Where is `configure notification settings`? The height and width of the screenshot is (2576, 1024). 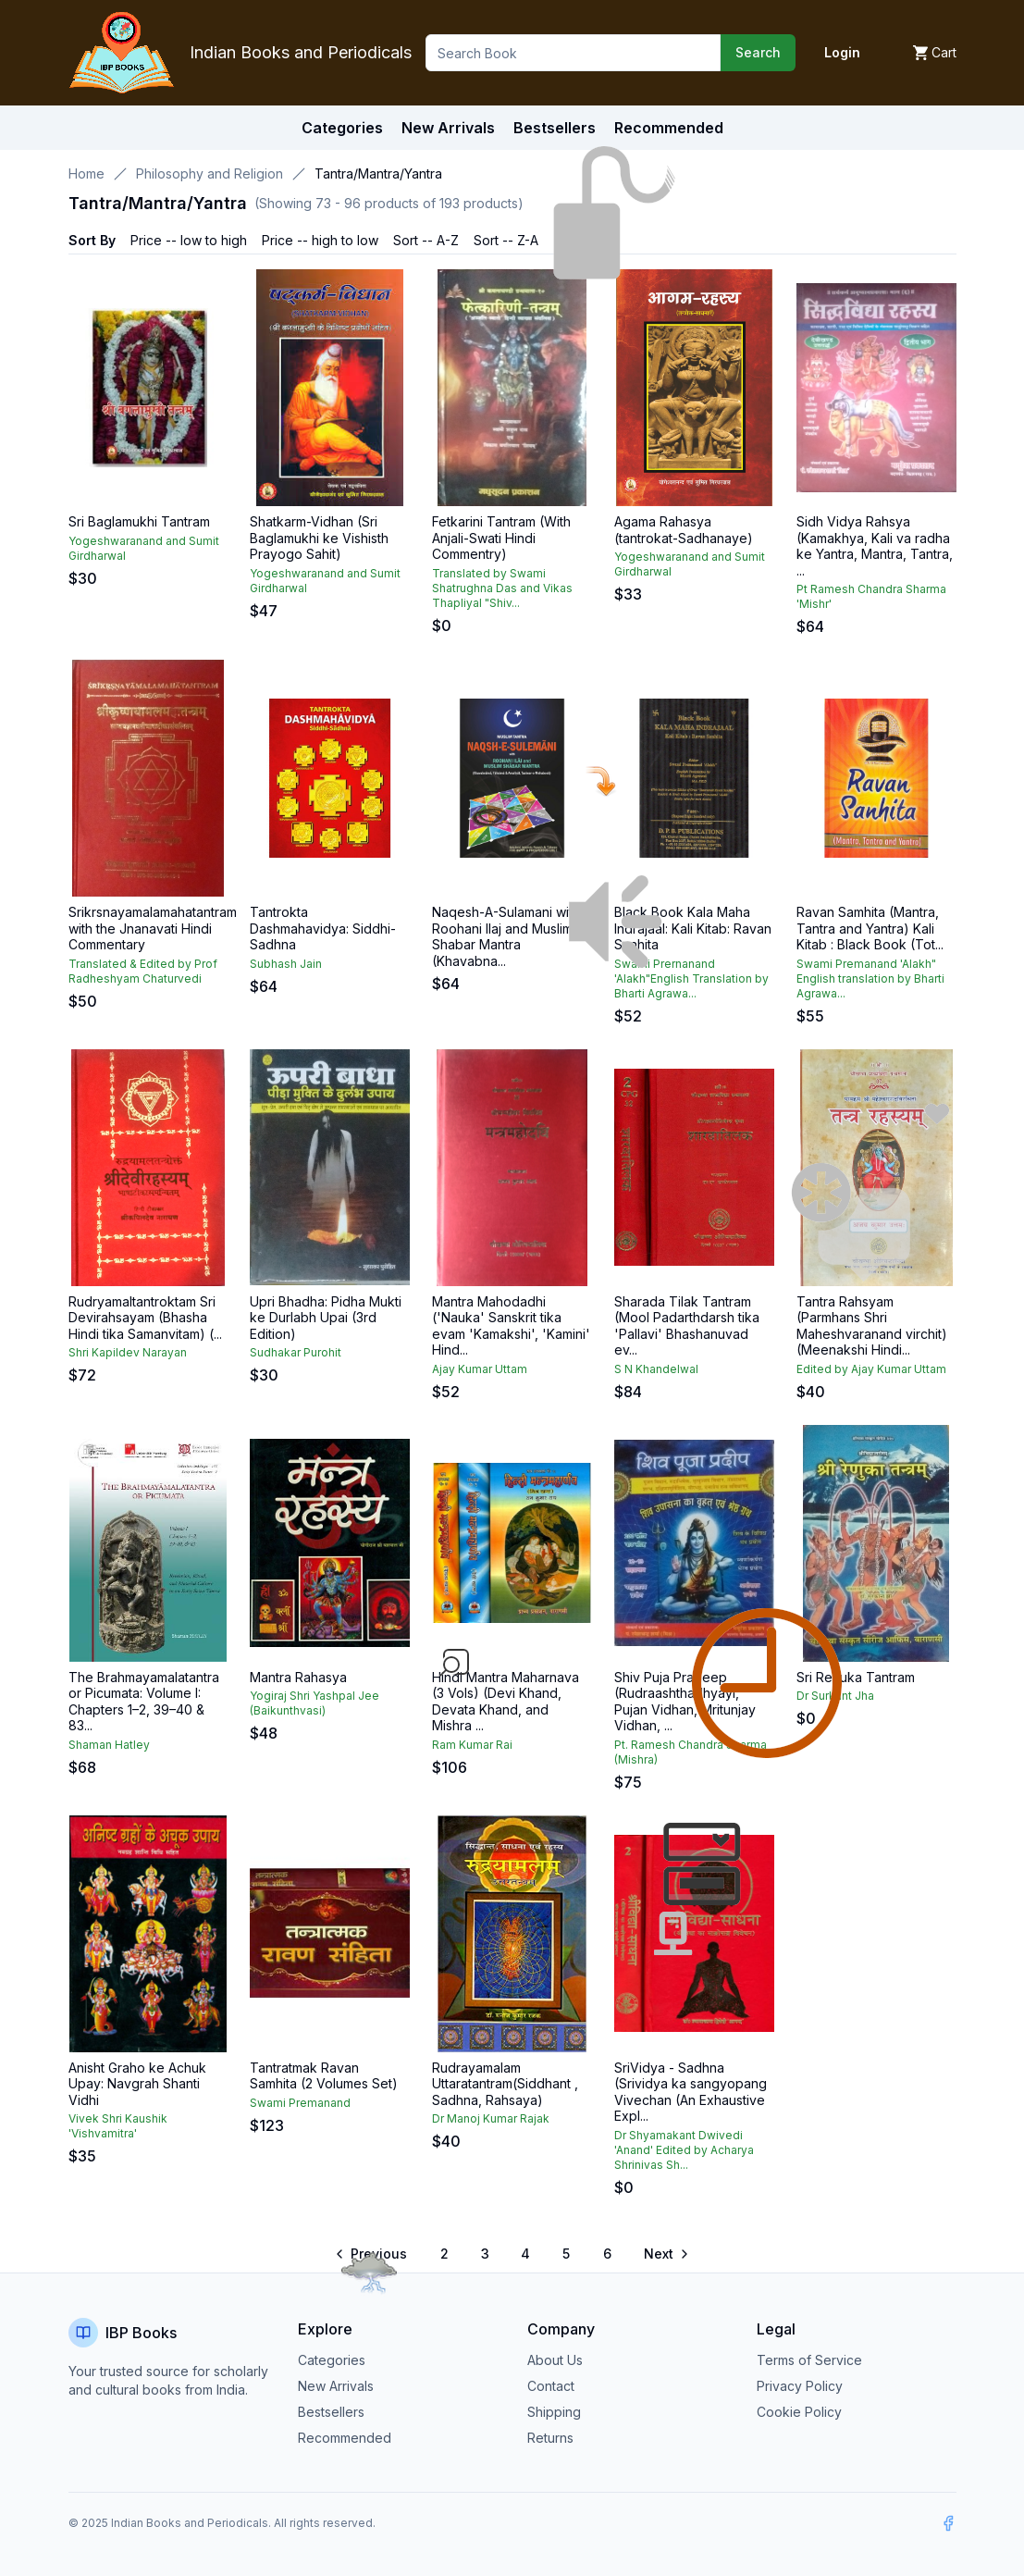 configure notification settings is located at coordinates (851, 1222).